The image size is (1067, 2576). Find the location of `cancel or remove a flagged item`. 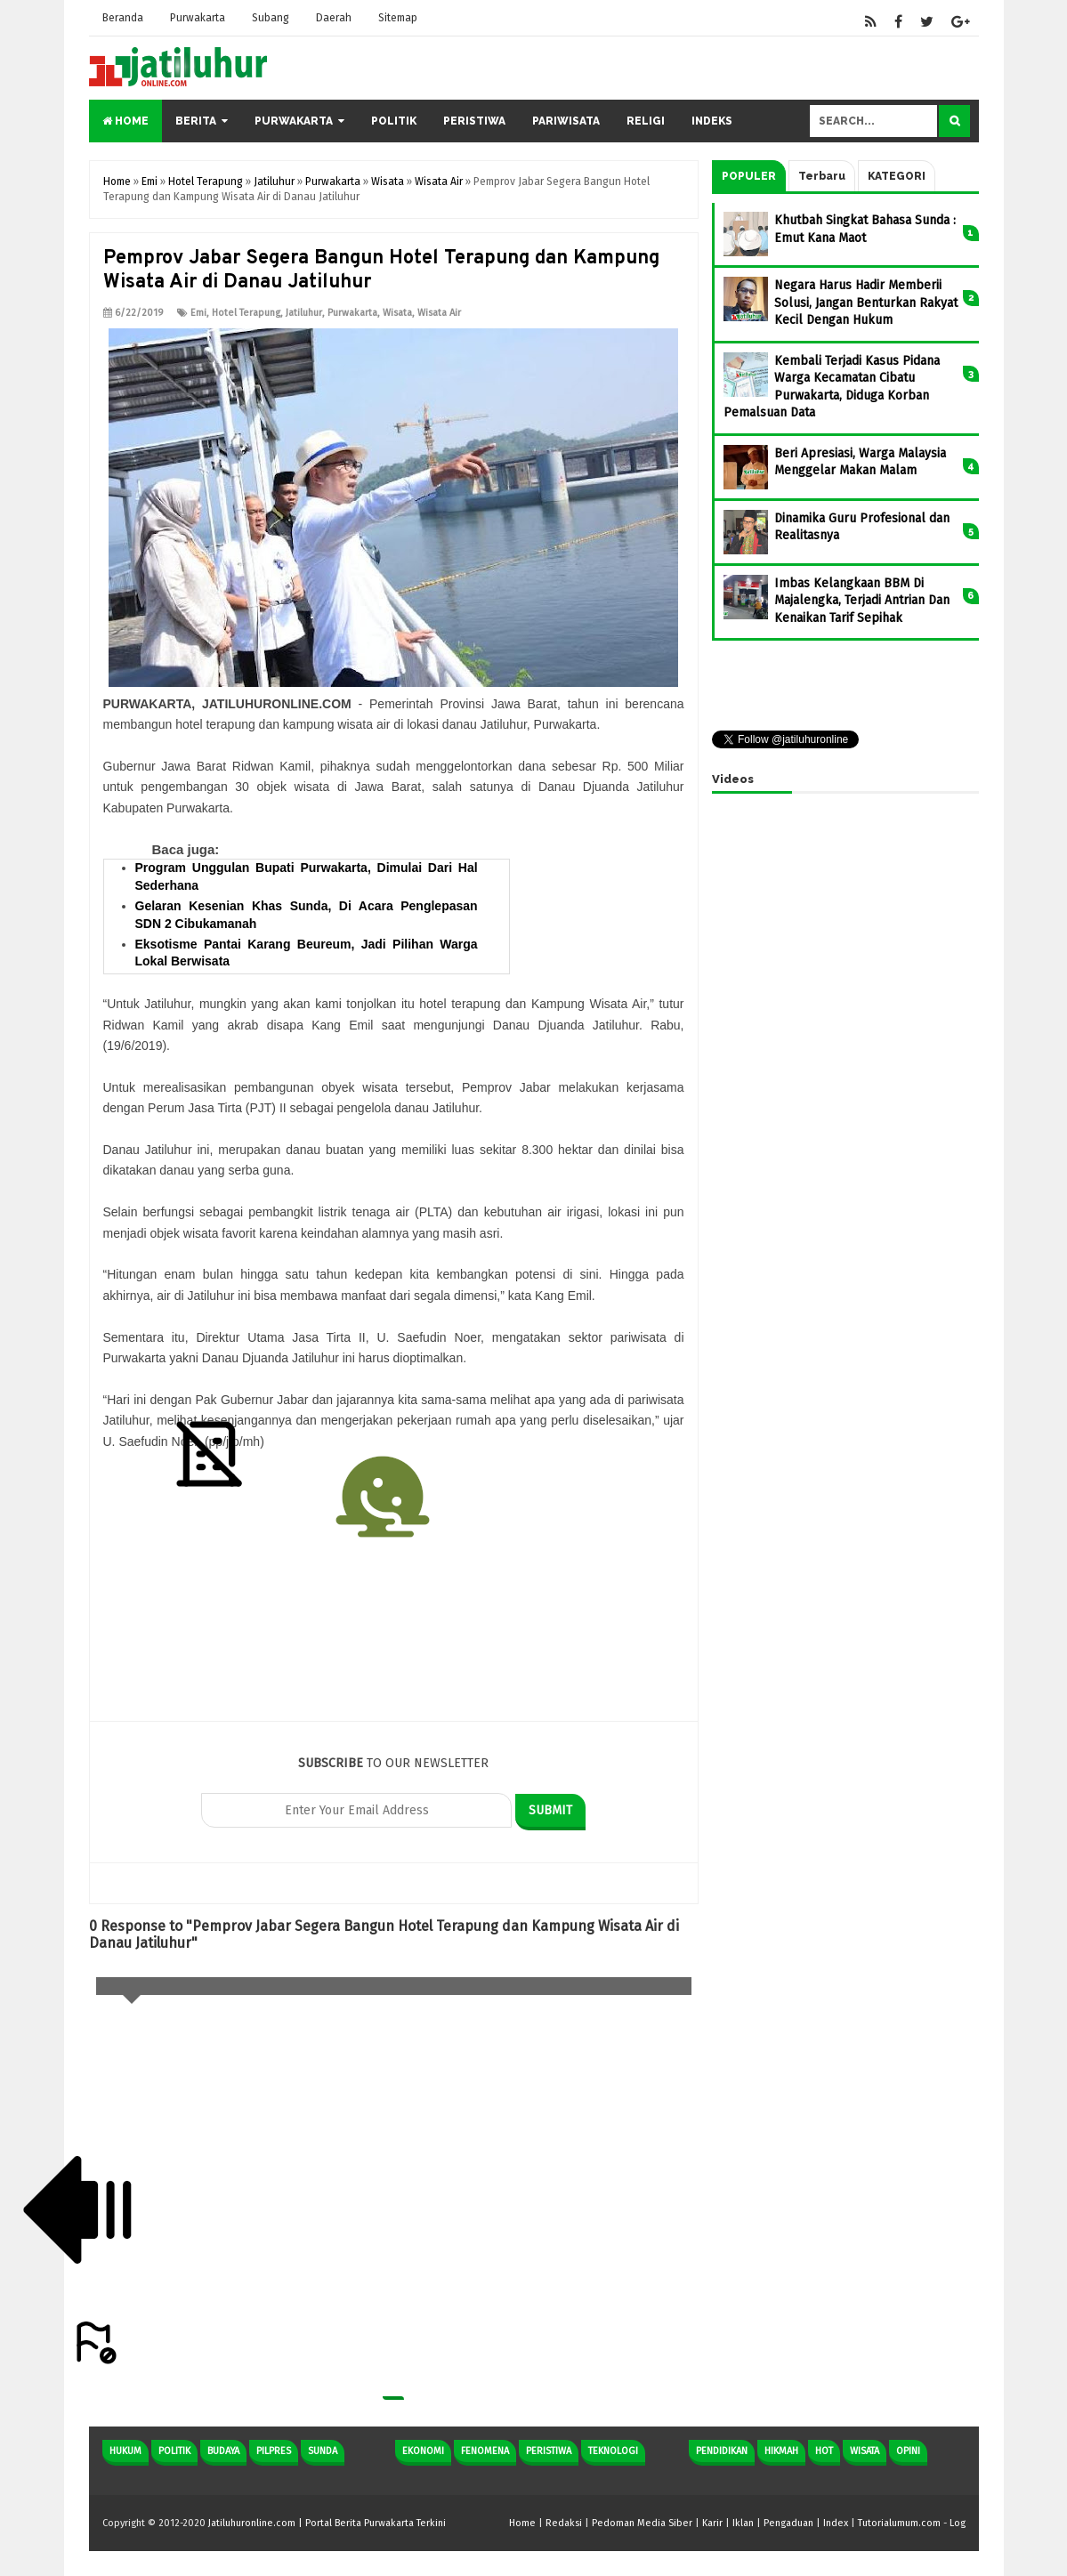

cancel or remove a flagged item is located at coordinates (93, 2341).